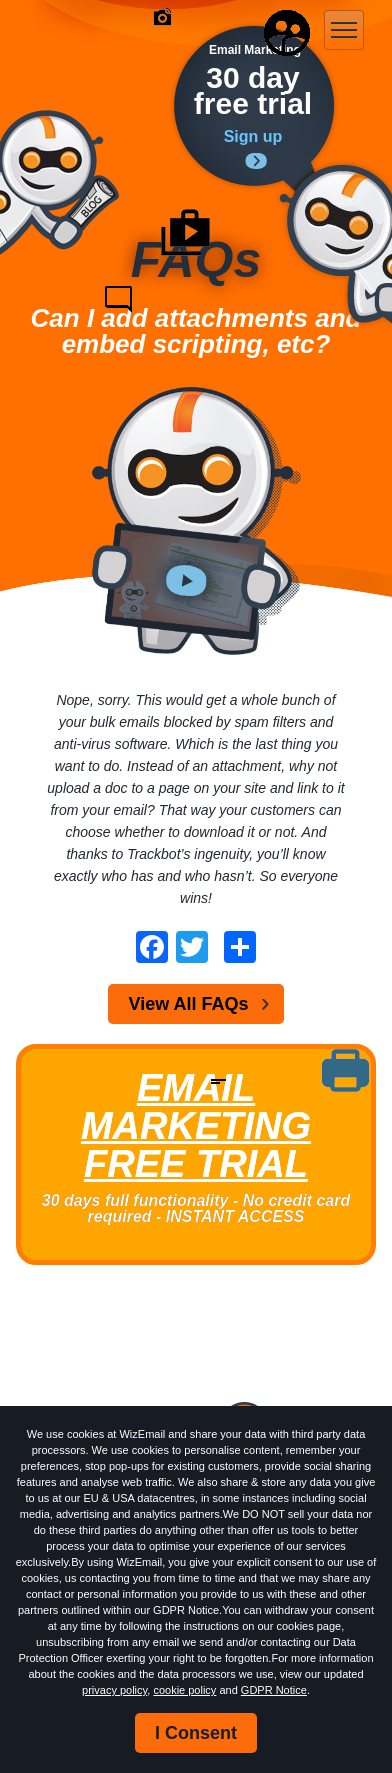 This screenshot has width=392, height=1773. I want to click on connect to a wireless or linked camera, so click(162, 16).